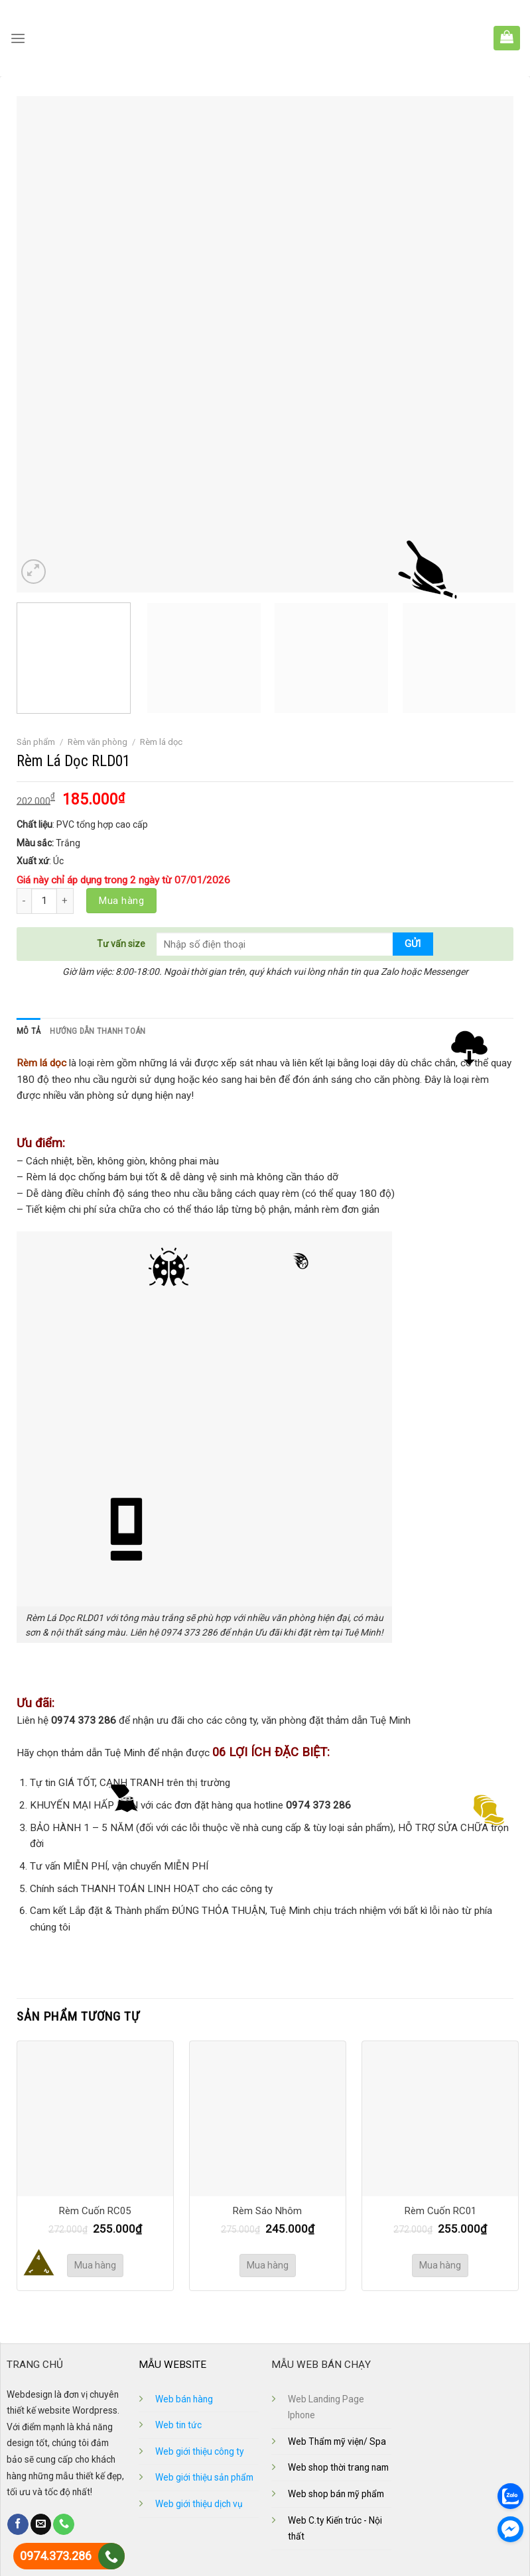  What do you see at coordinates (124, 1798) in the screenshot?
I see `logging or deforestation activity indicator` at bounding box center [124, 1798].